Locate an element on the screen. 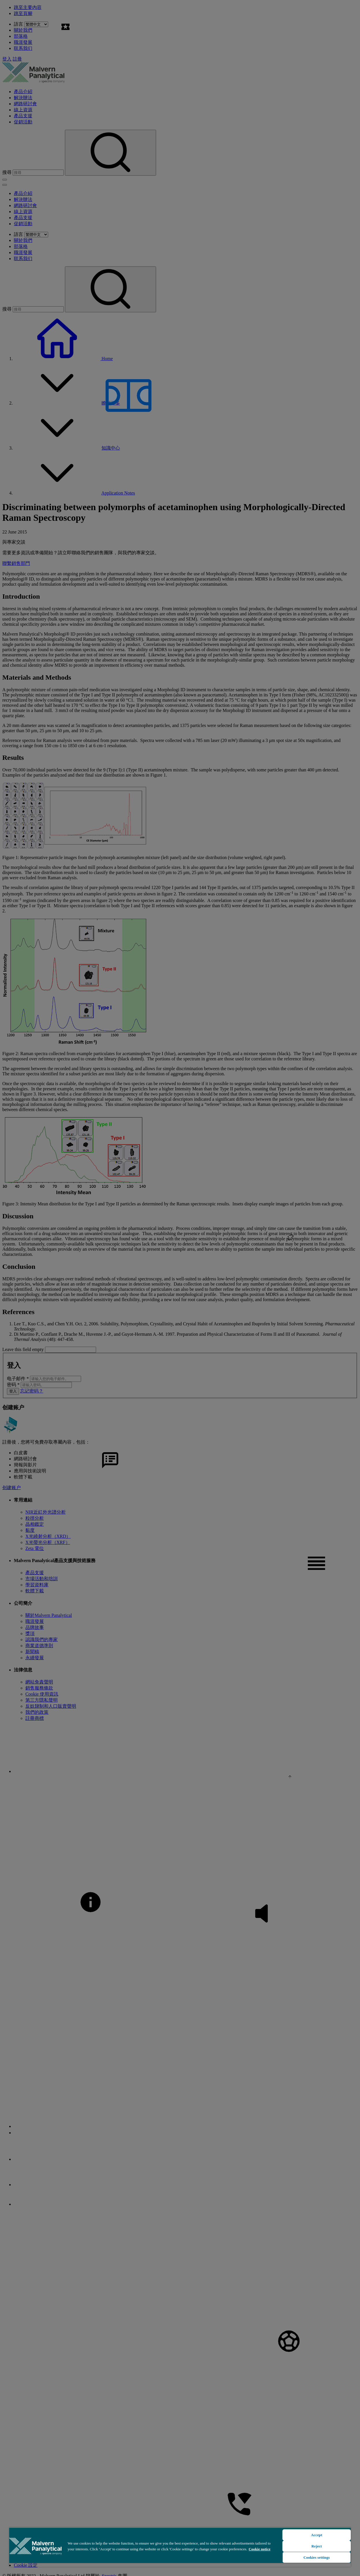  open navigation menu is located at coordinates (316, 1563).